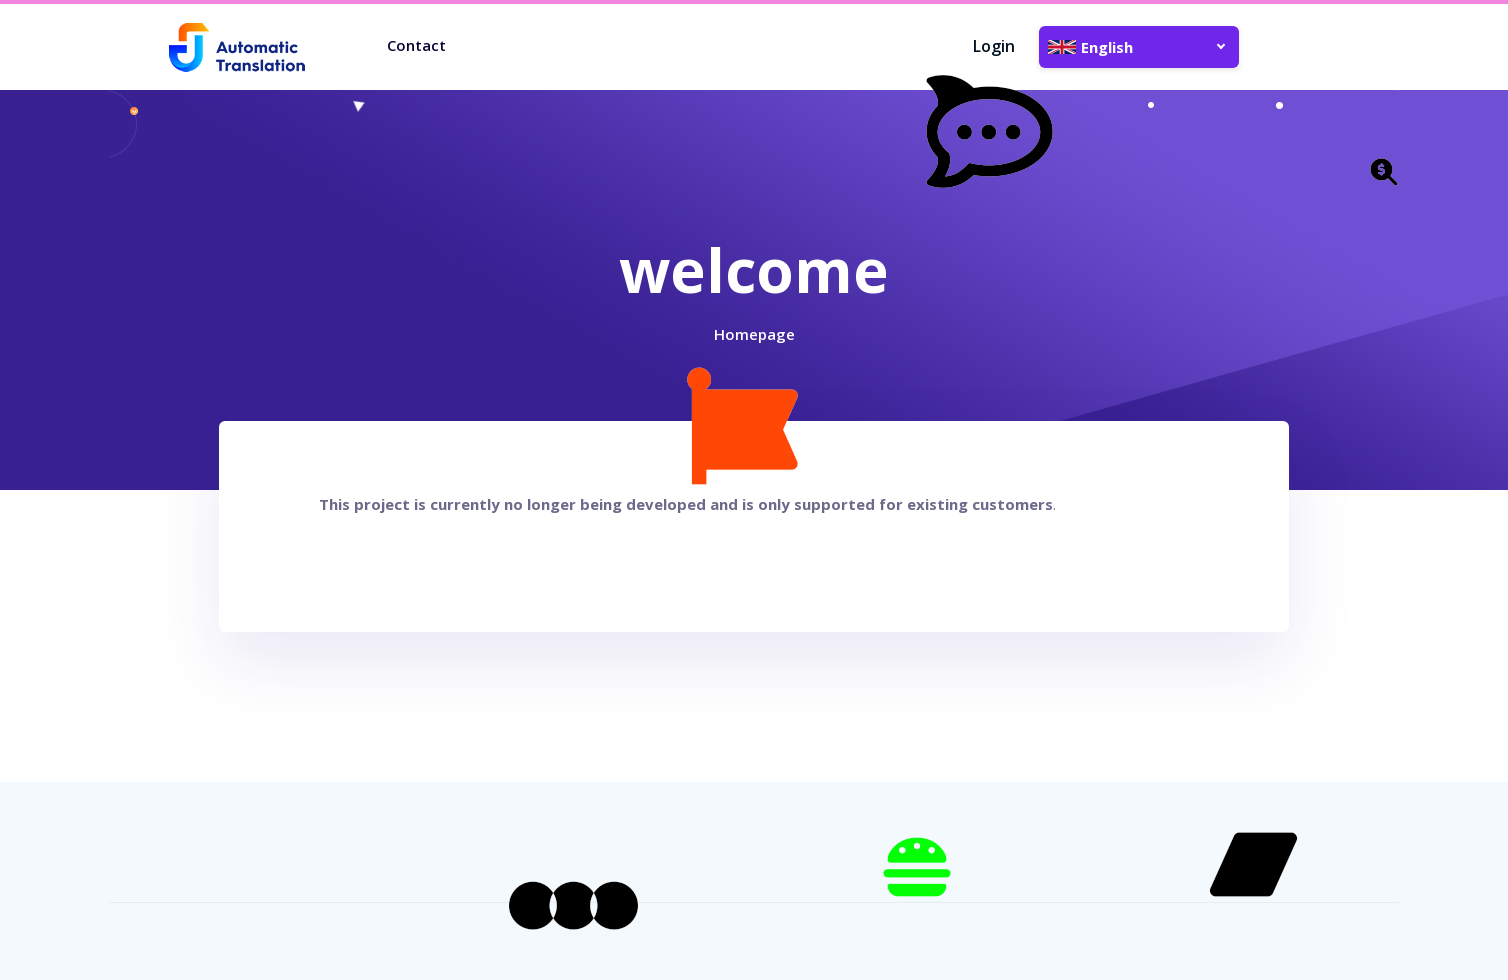 The width and height of the screenshot is (1508, 980). I want to click on insert a parallelogram shape, so click(1253, 864).